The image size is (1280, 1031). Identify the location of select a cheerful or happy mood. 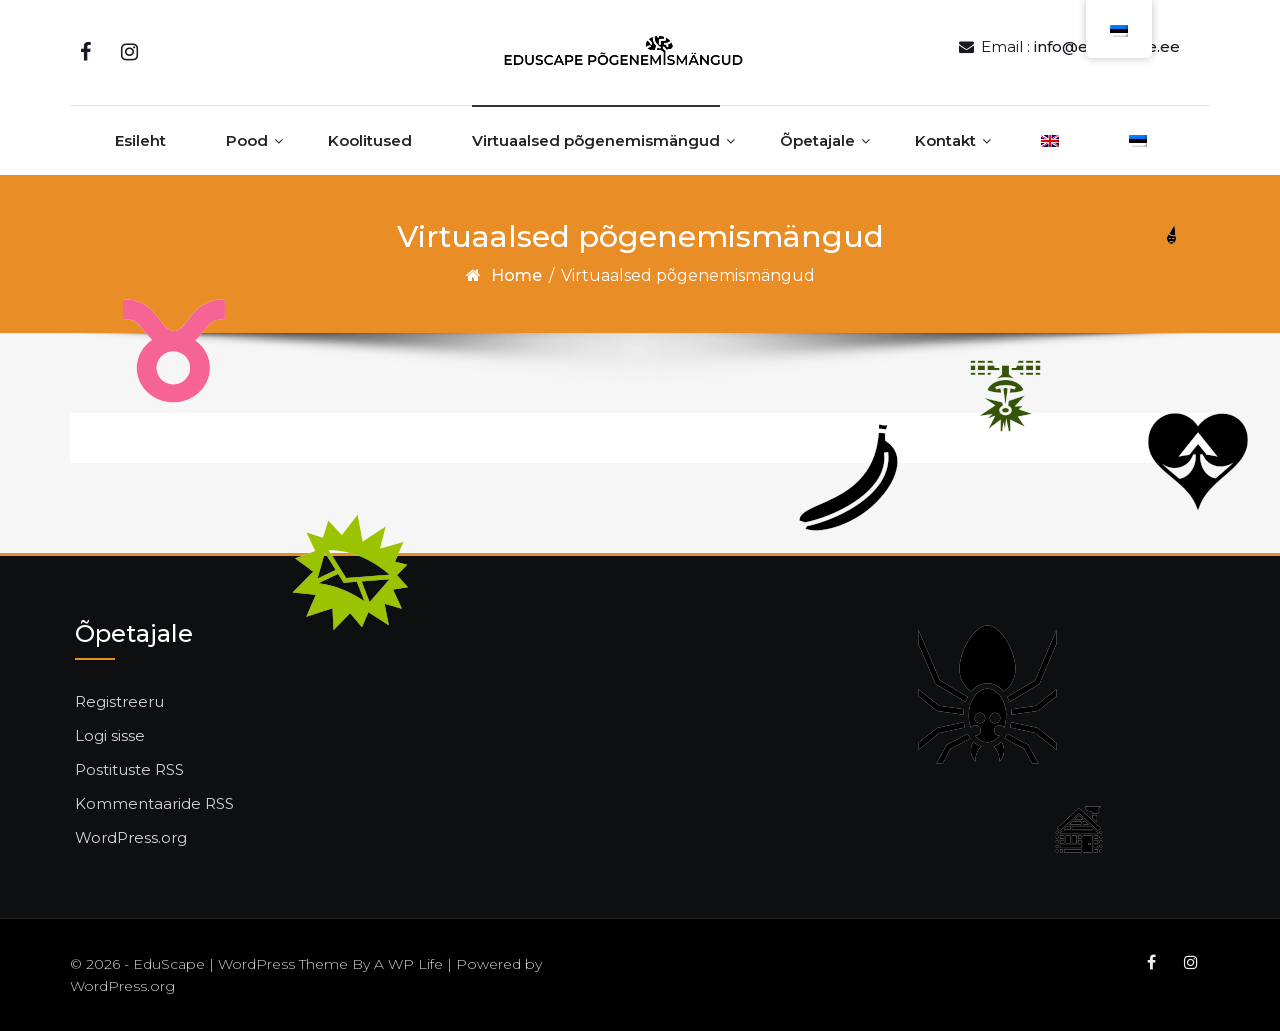
(1198, 460).